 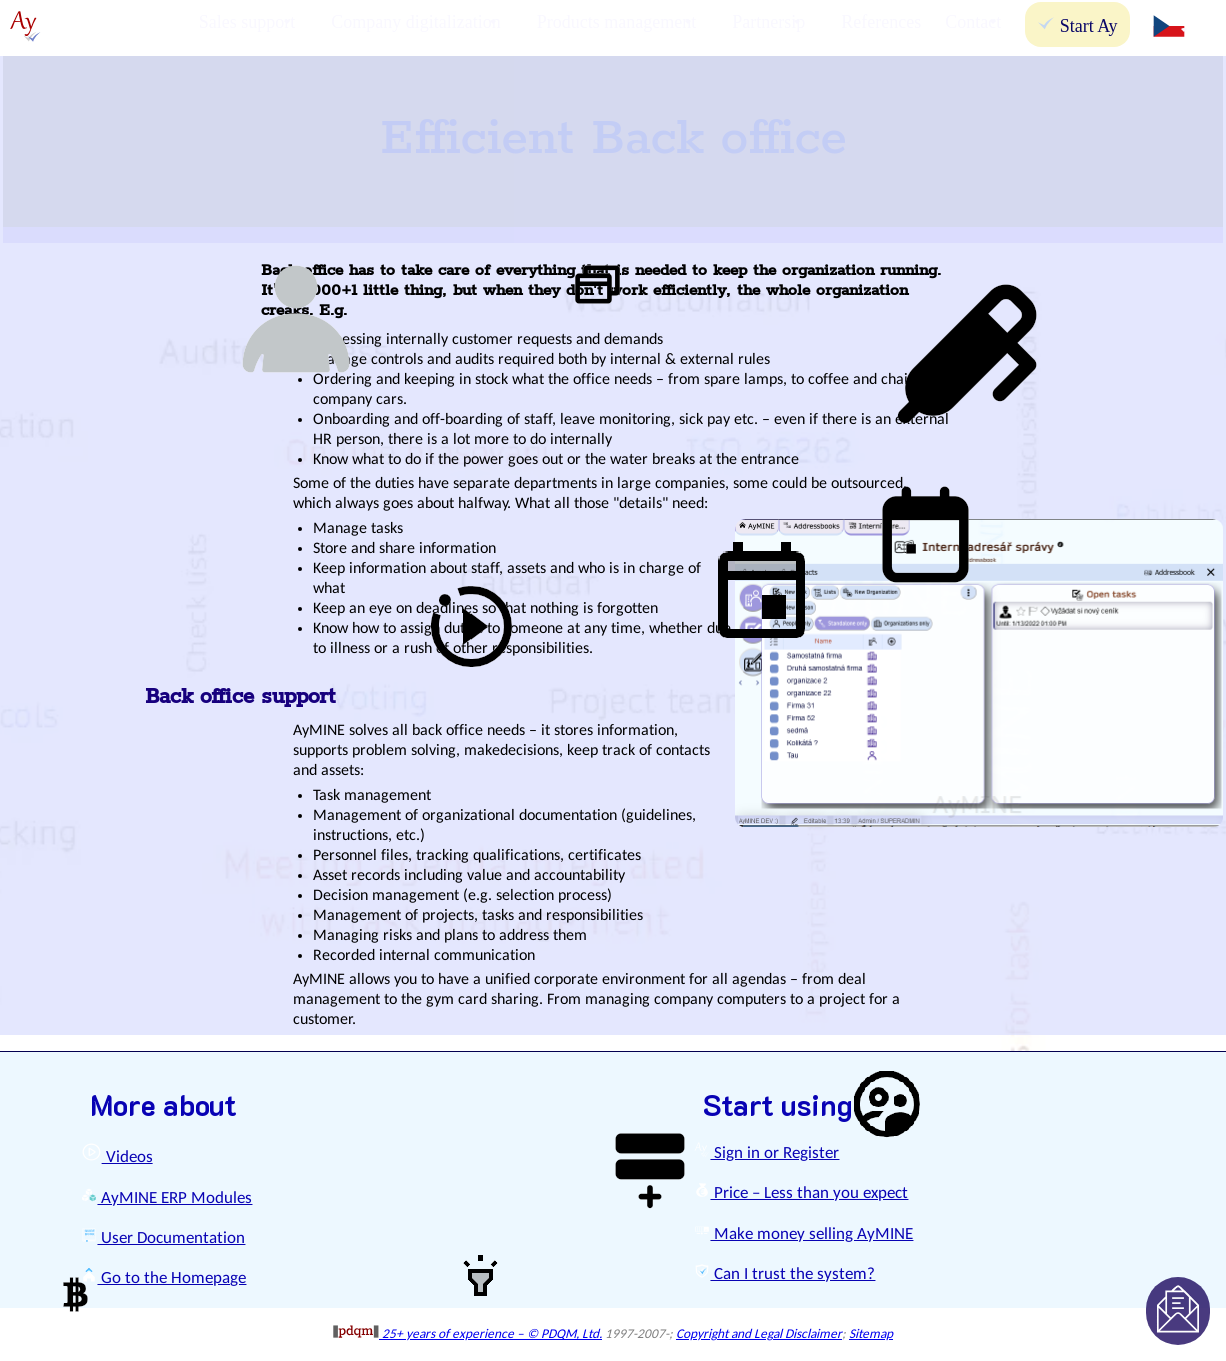 What do you see at coordinates (887, 1104) in the screenshot?
I see `view supervised or managed user accounts` at bounding box center [887, 1104].